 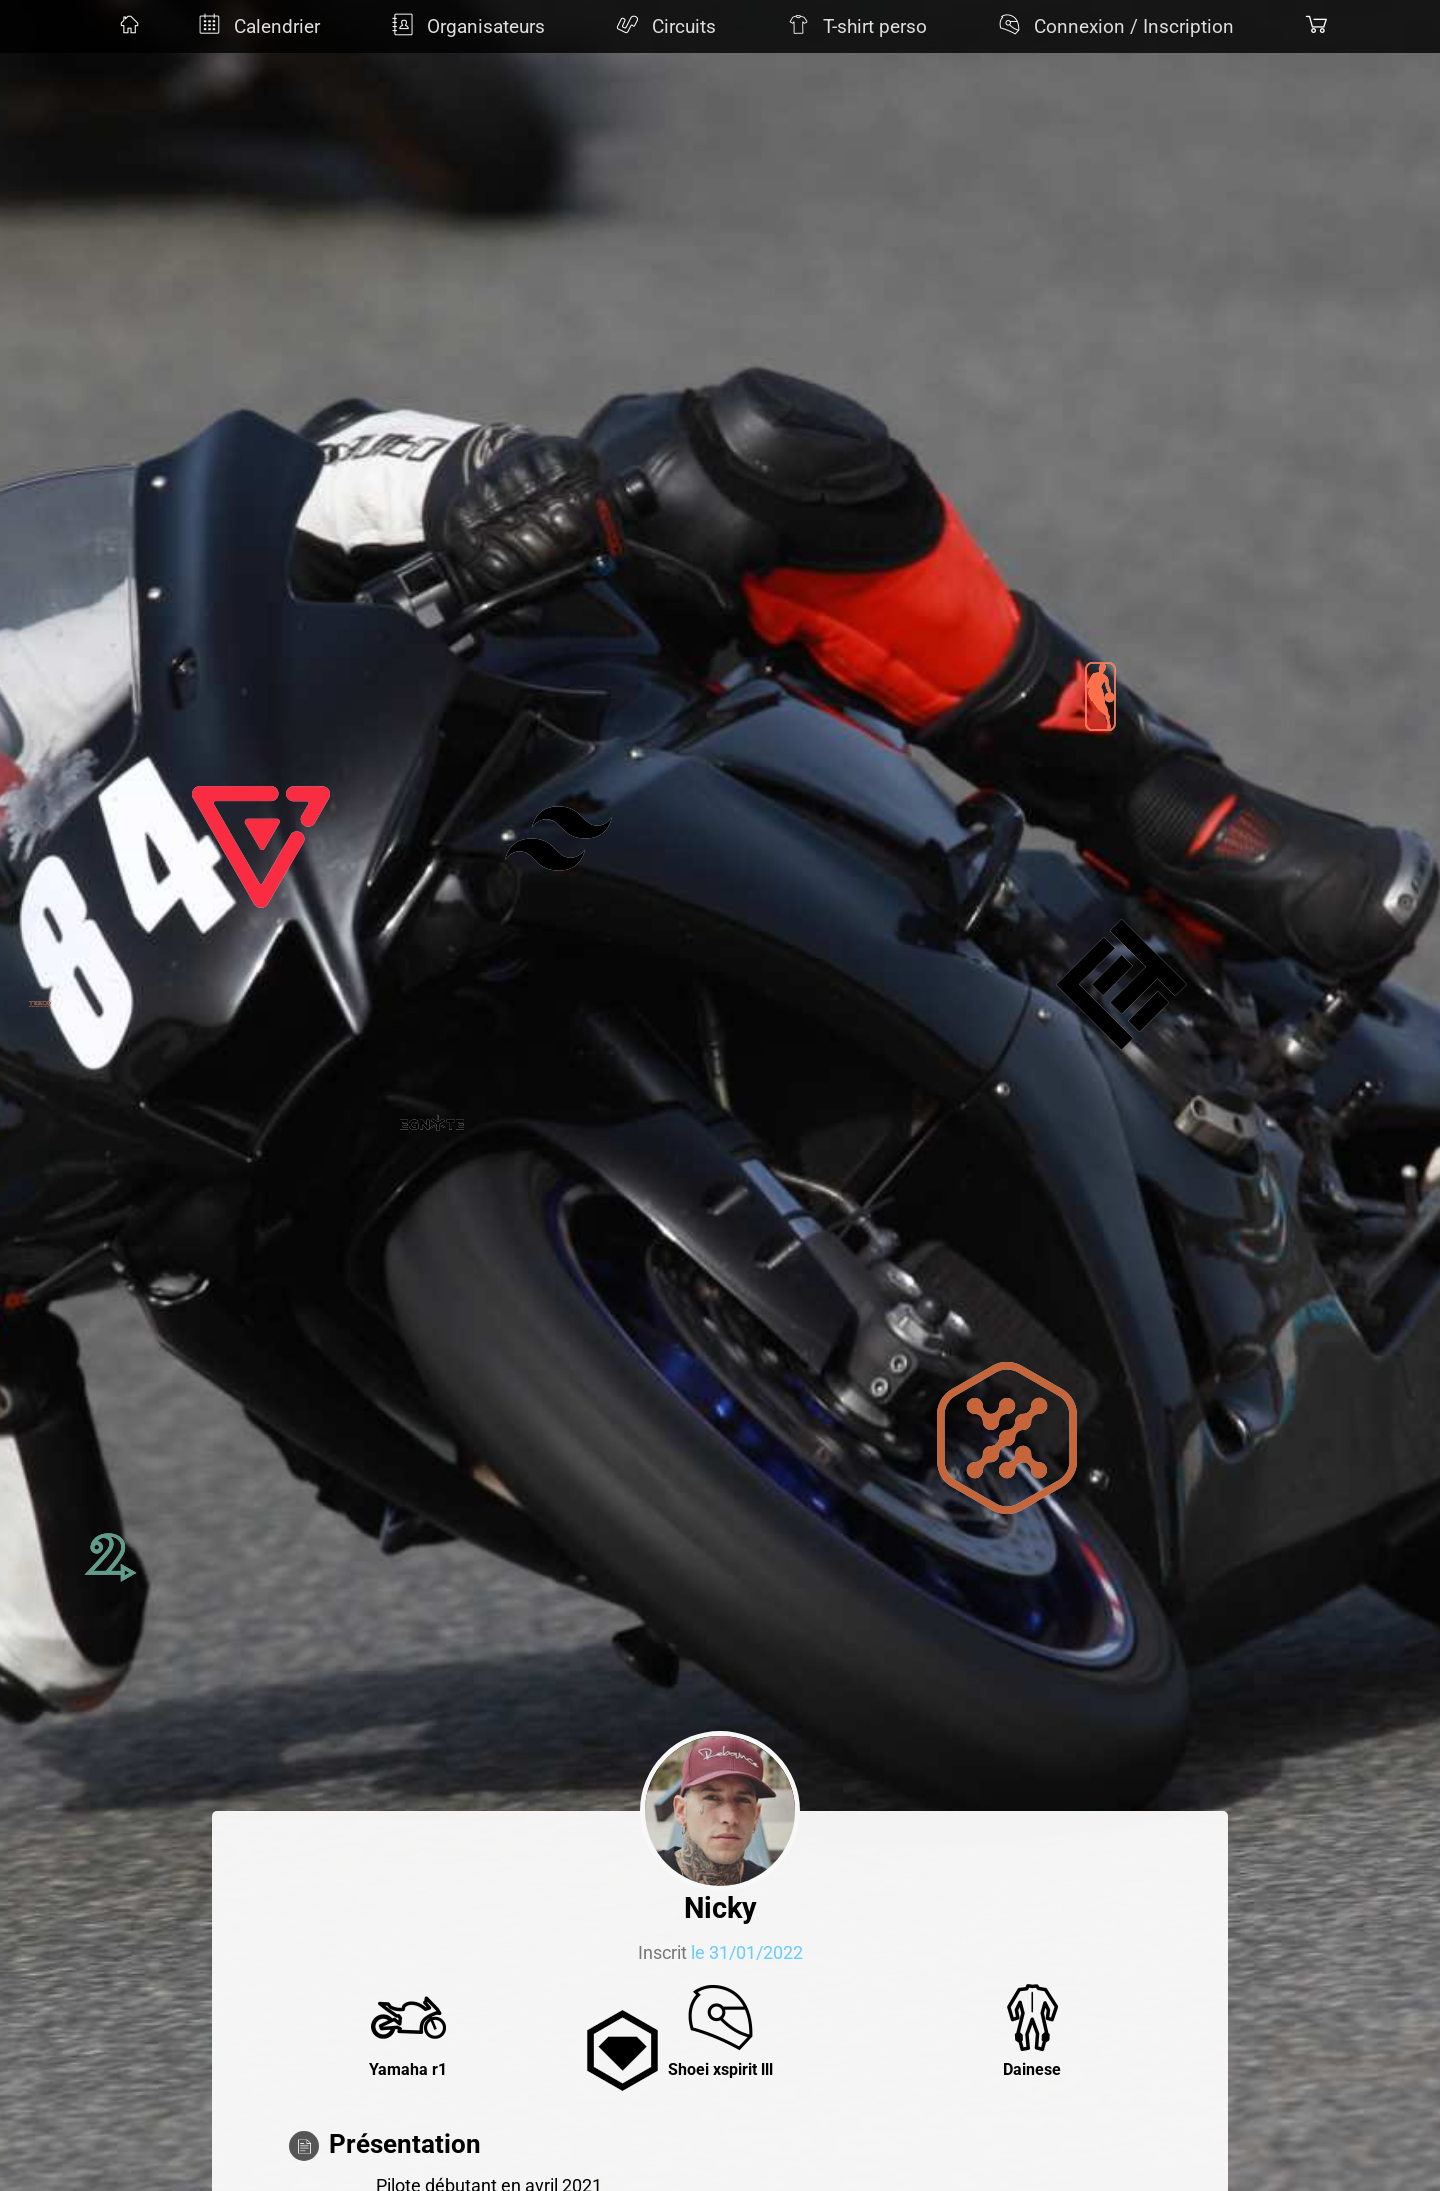 I want to click on open egnyte cloud storage app, so click(x=432, y=1123).